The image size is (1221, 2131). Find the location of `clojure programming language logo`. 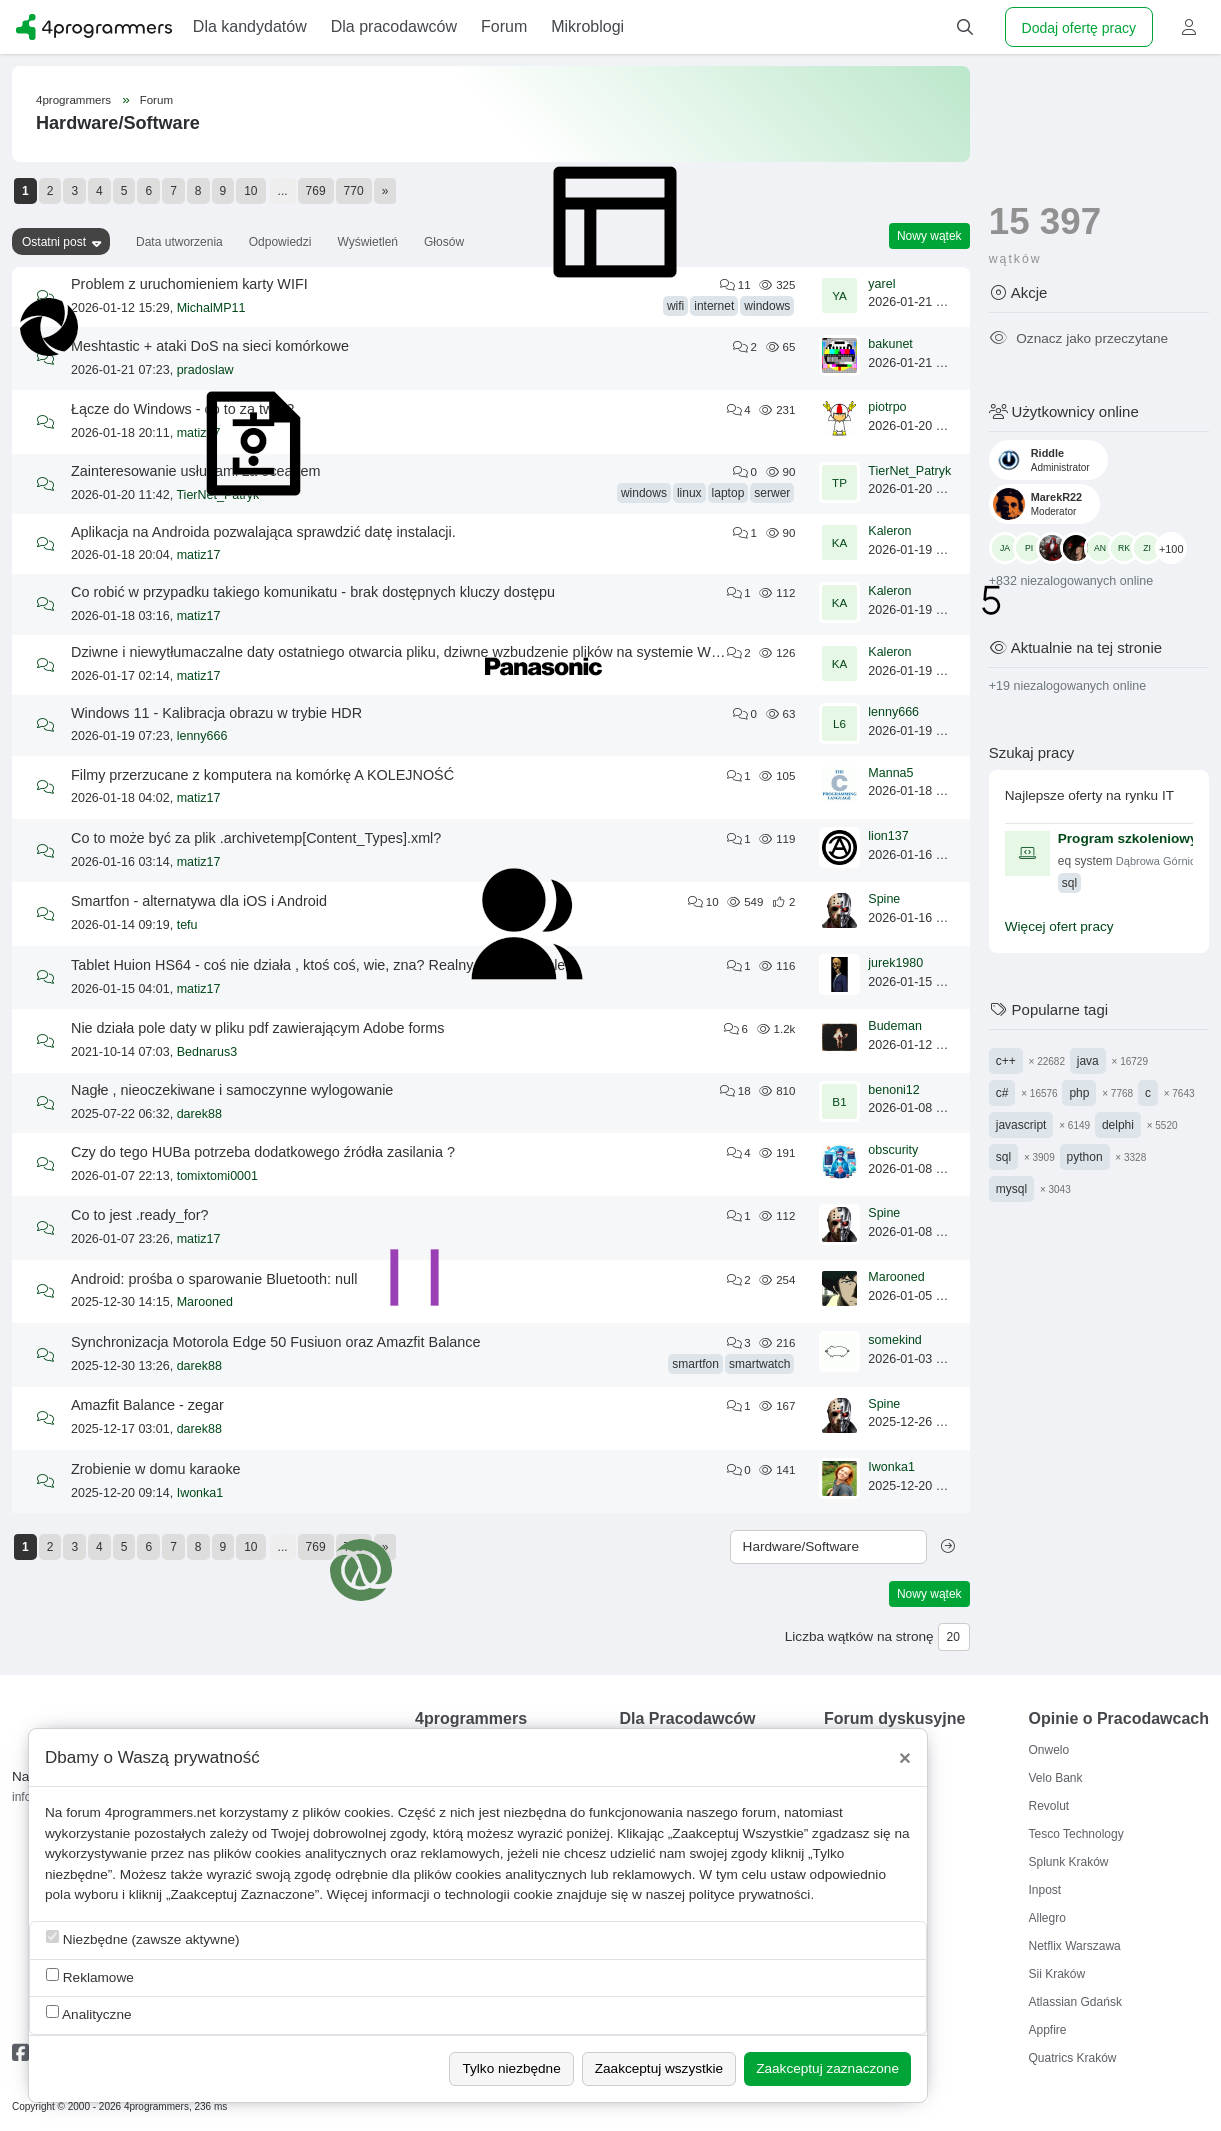

clojure programming language logo is located at coordinates (361, 1570).